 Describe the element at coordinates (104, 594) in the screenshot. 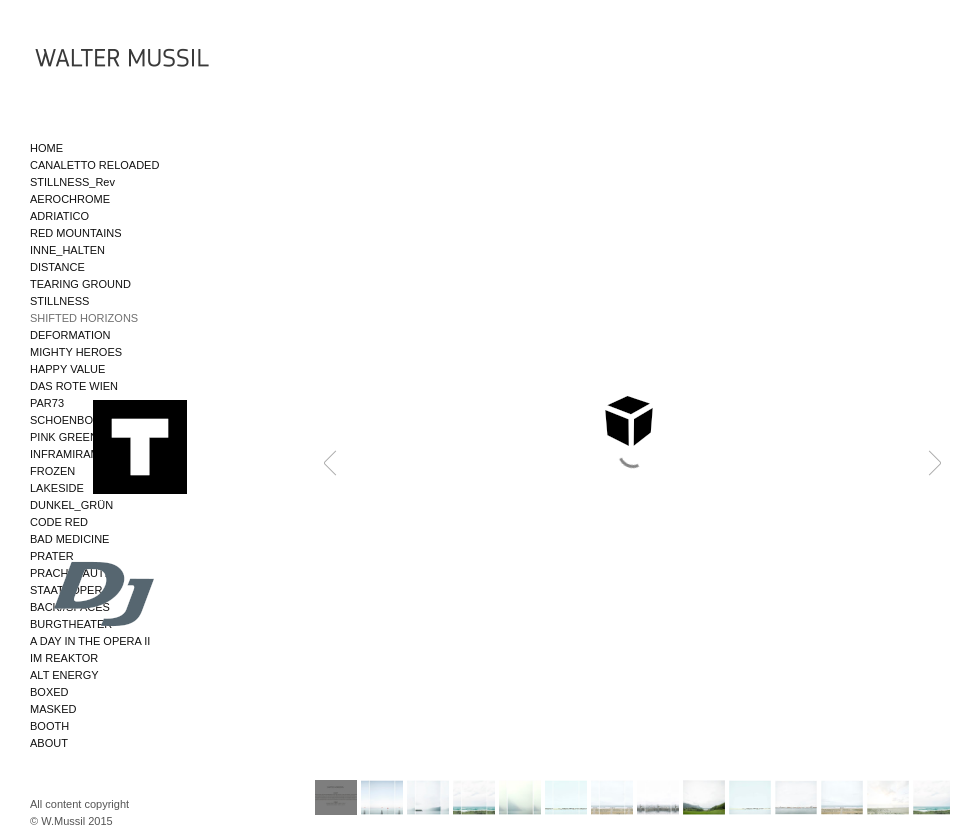

I see `pioneer dj brand logo` at that location.